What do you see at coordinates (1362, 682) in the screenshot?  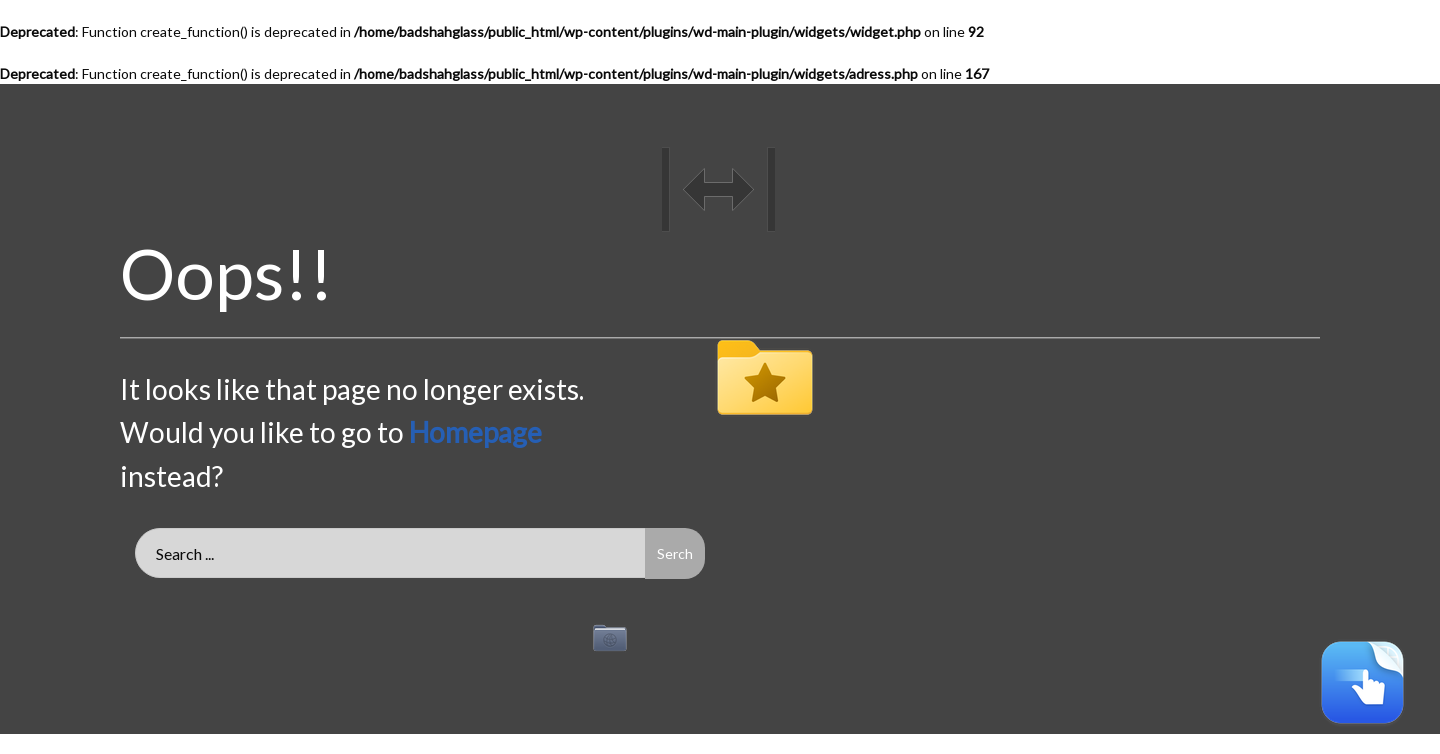 I see `open libinput gestures configuration app` at bounding box center [1362, 682].